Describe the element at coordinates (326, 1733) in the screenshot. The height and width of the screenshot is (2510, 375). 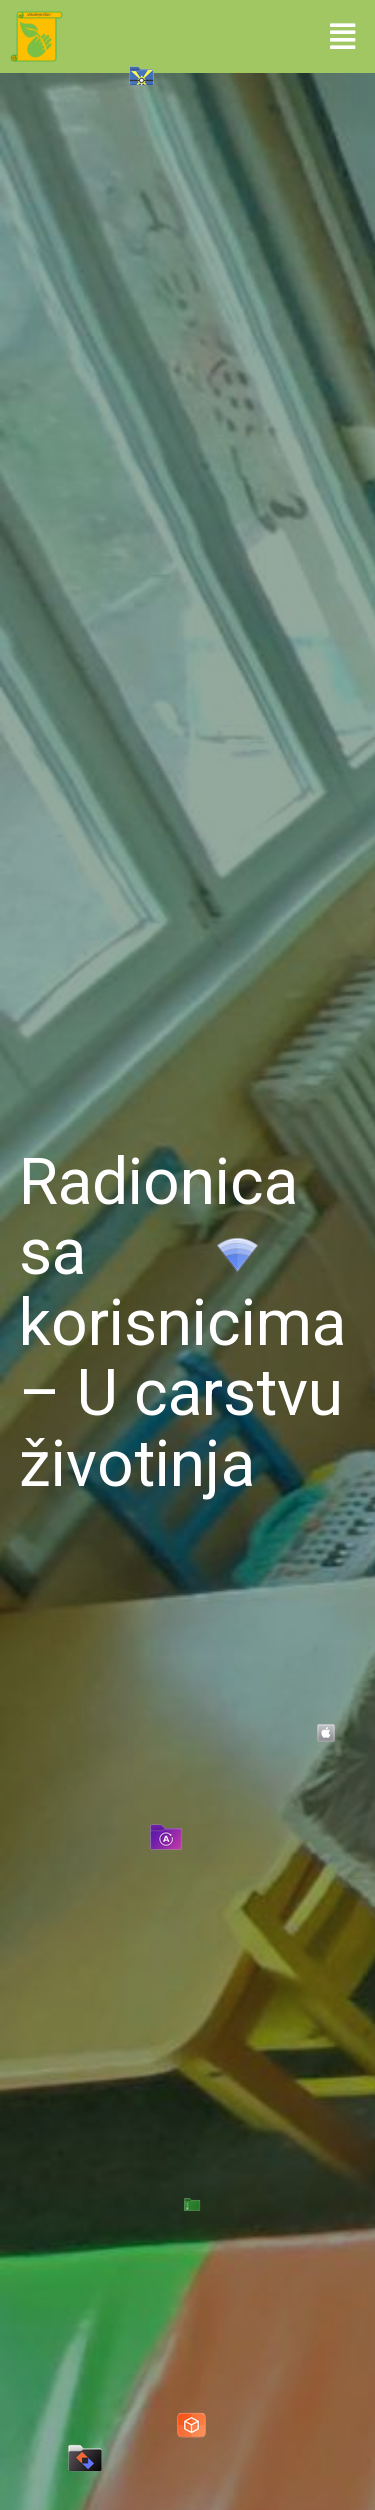
I see `access Apple ID account settings` at that location.